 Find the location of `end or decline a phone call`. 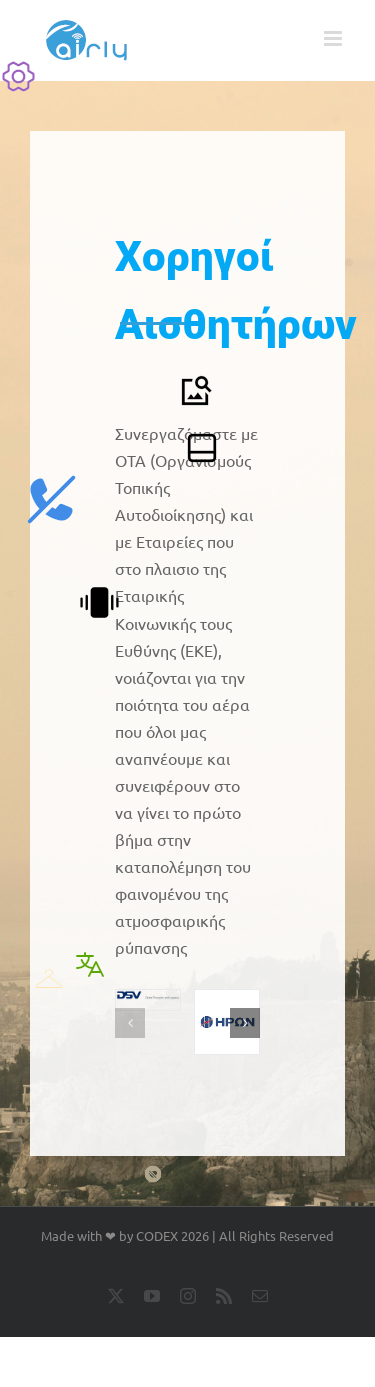

end or decline a phone call is located at coordinates (51, 499).